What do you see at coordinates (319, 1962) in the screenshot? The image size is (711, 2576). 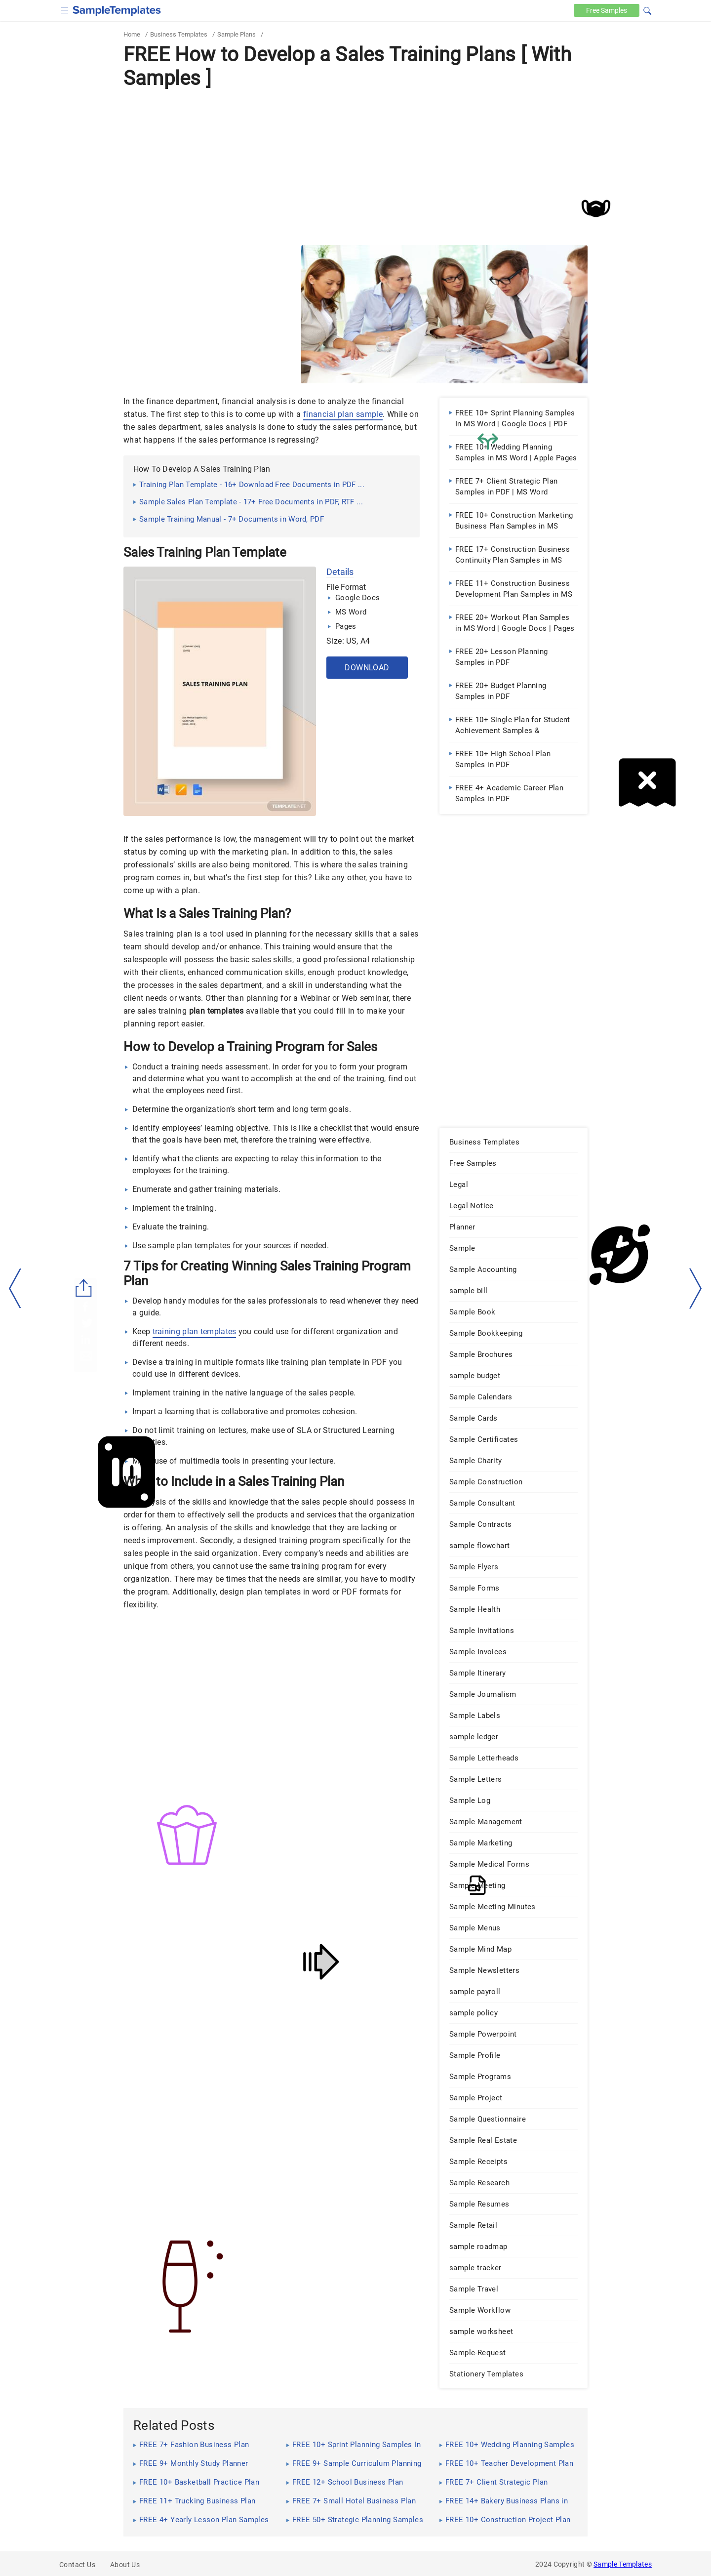 I see `skip forward or advance to next item` at bounding box center [319, 1962].